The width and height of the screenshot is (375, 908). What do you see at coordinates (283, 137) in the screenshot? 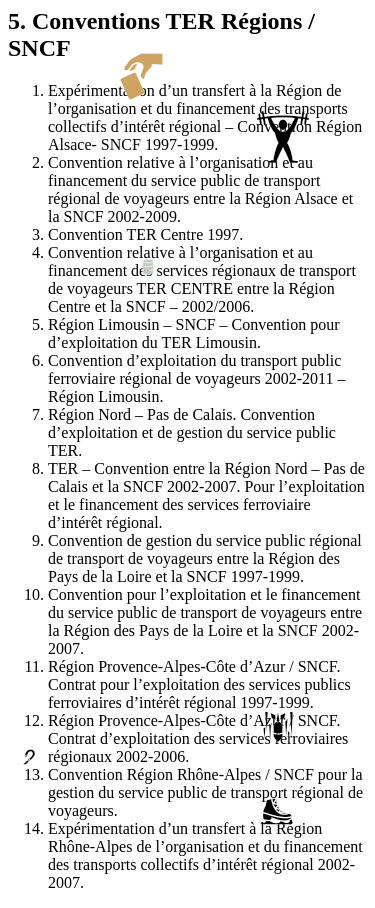
I see `access workout or exercise tracking` at bounding box center [283, 137].